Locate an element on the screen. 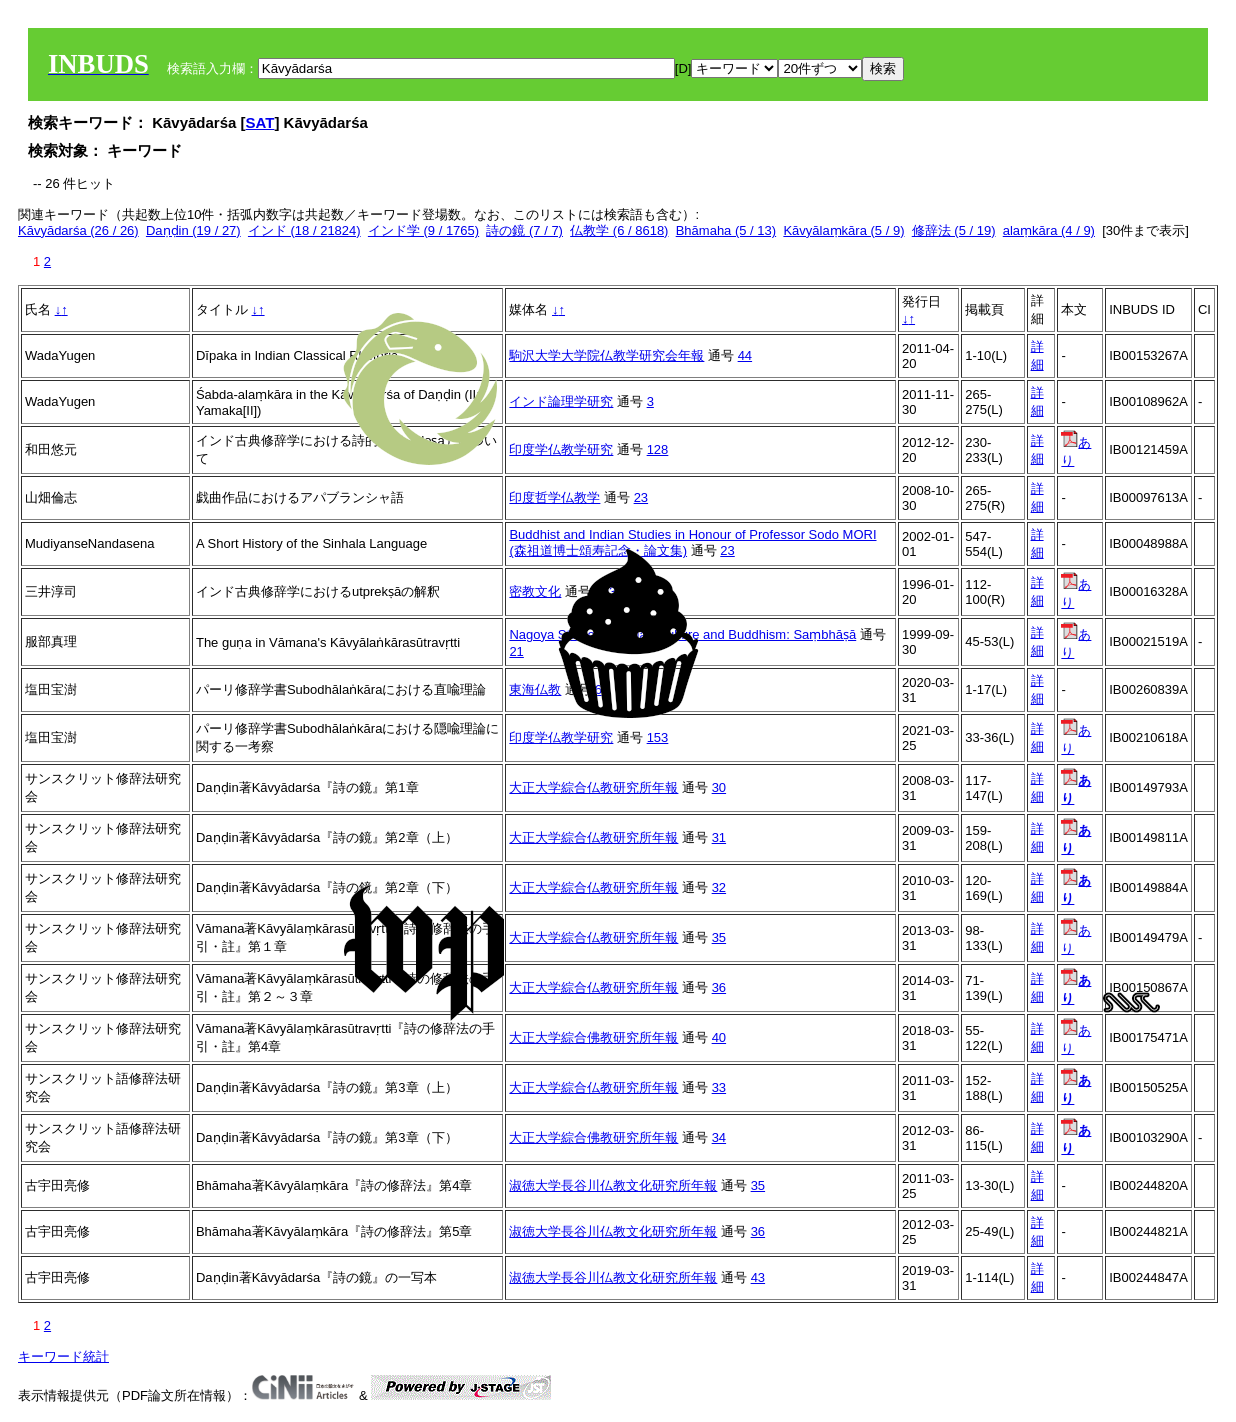 The image size is (1236, 1422). vanilla extract css framework logo is located at coordinates (628, 633).